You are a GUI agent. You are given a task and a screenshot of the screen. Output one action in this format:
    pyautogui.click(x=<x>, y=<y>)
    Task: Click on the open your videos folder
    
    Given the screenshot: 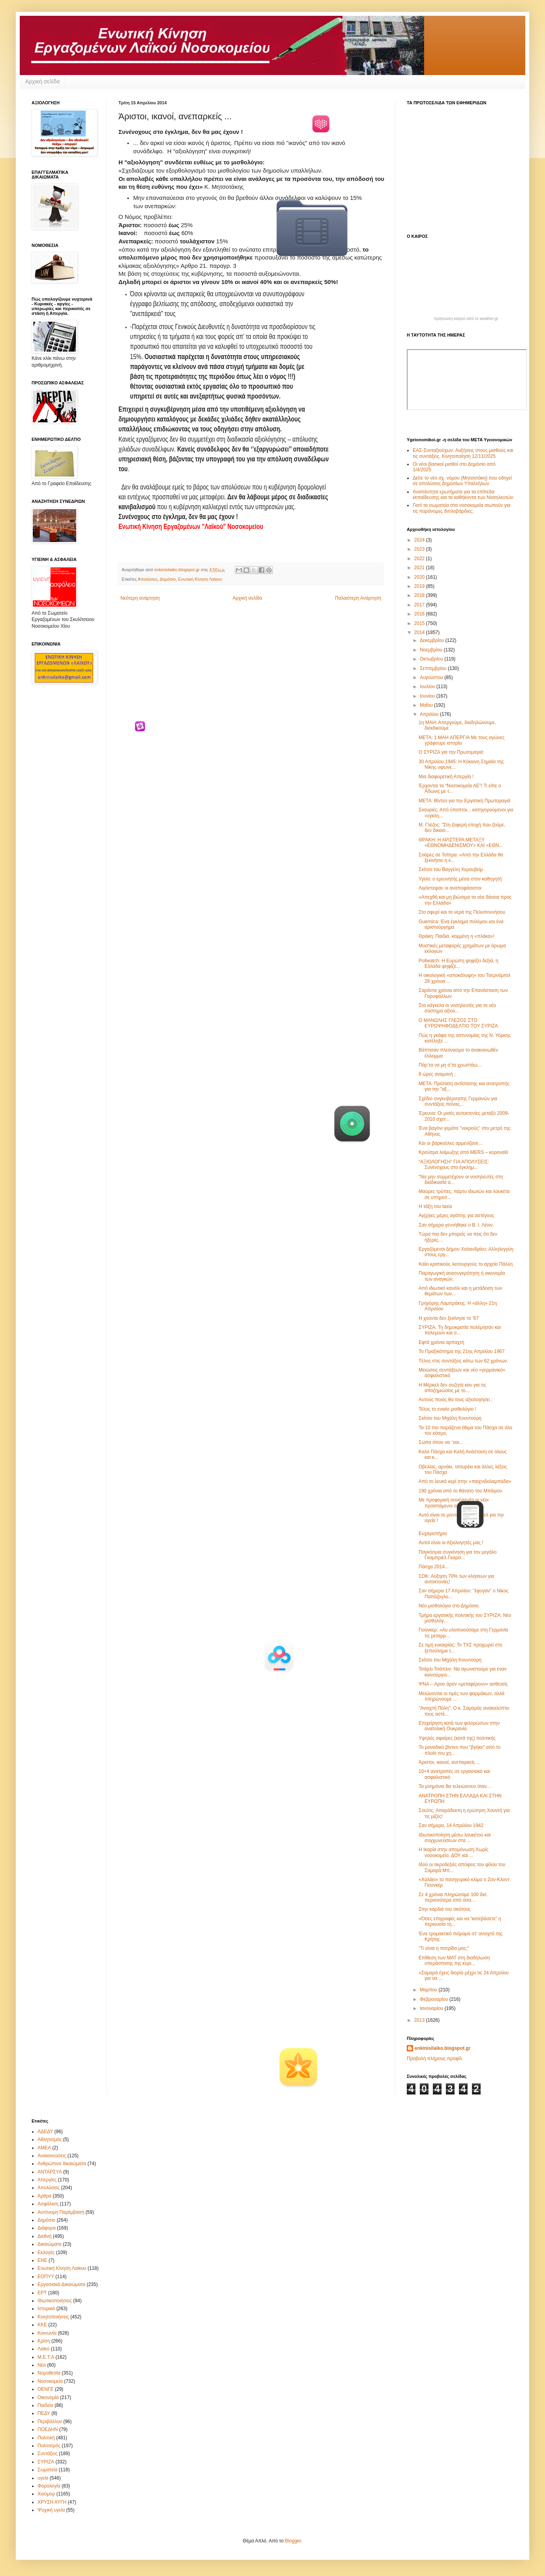 What is the action you would take?
    pyautogui.click(x=312, y=228)
    